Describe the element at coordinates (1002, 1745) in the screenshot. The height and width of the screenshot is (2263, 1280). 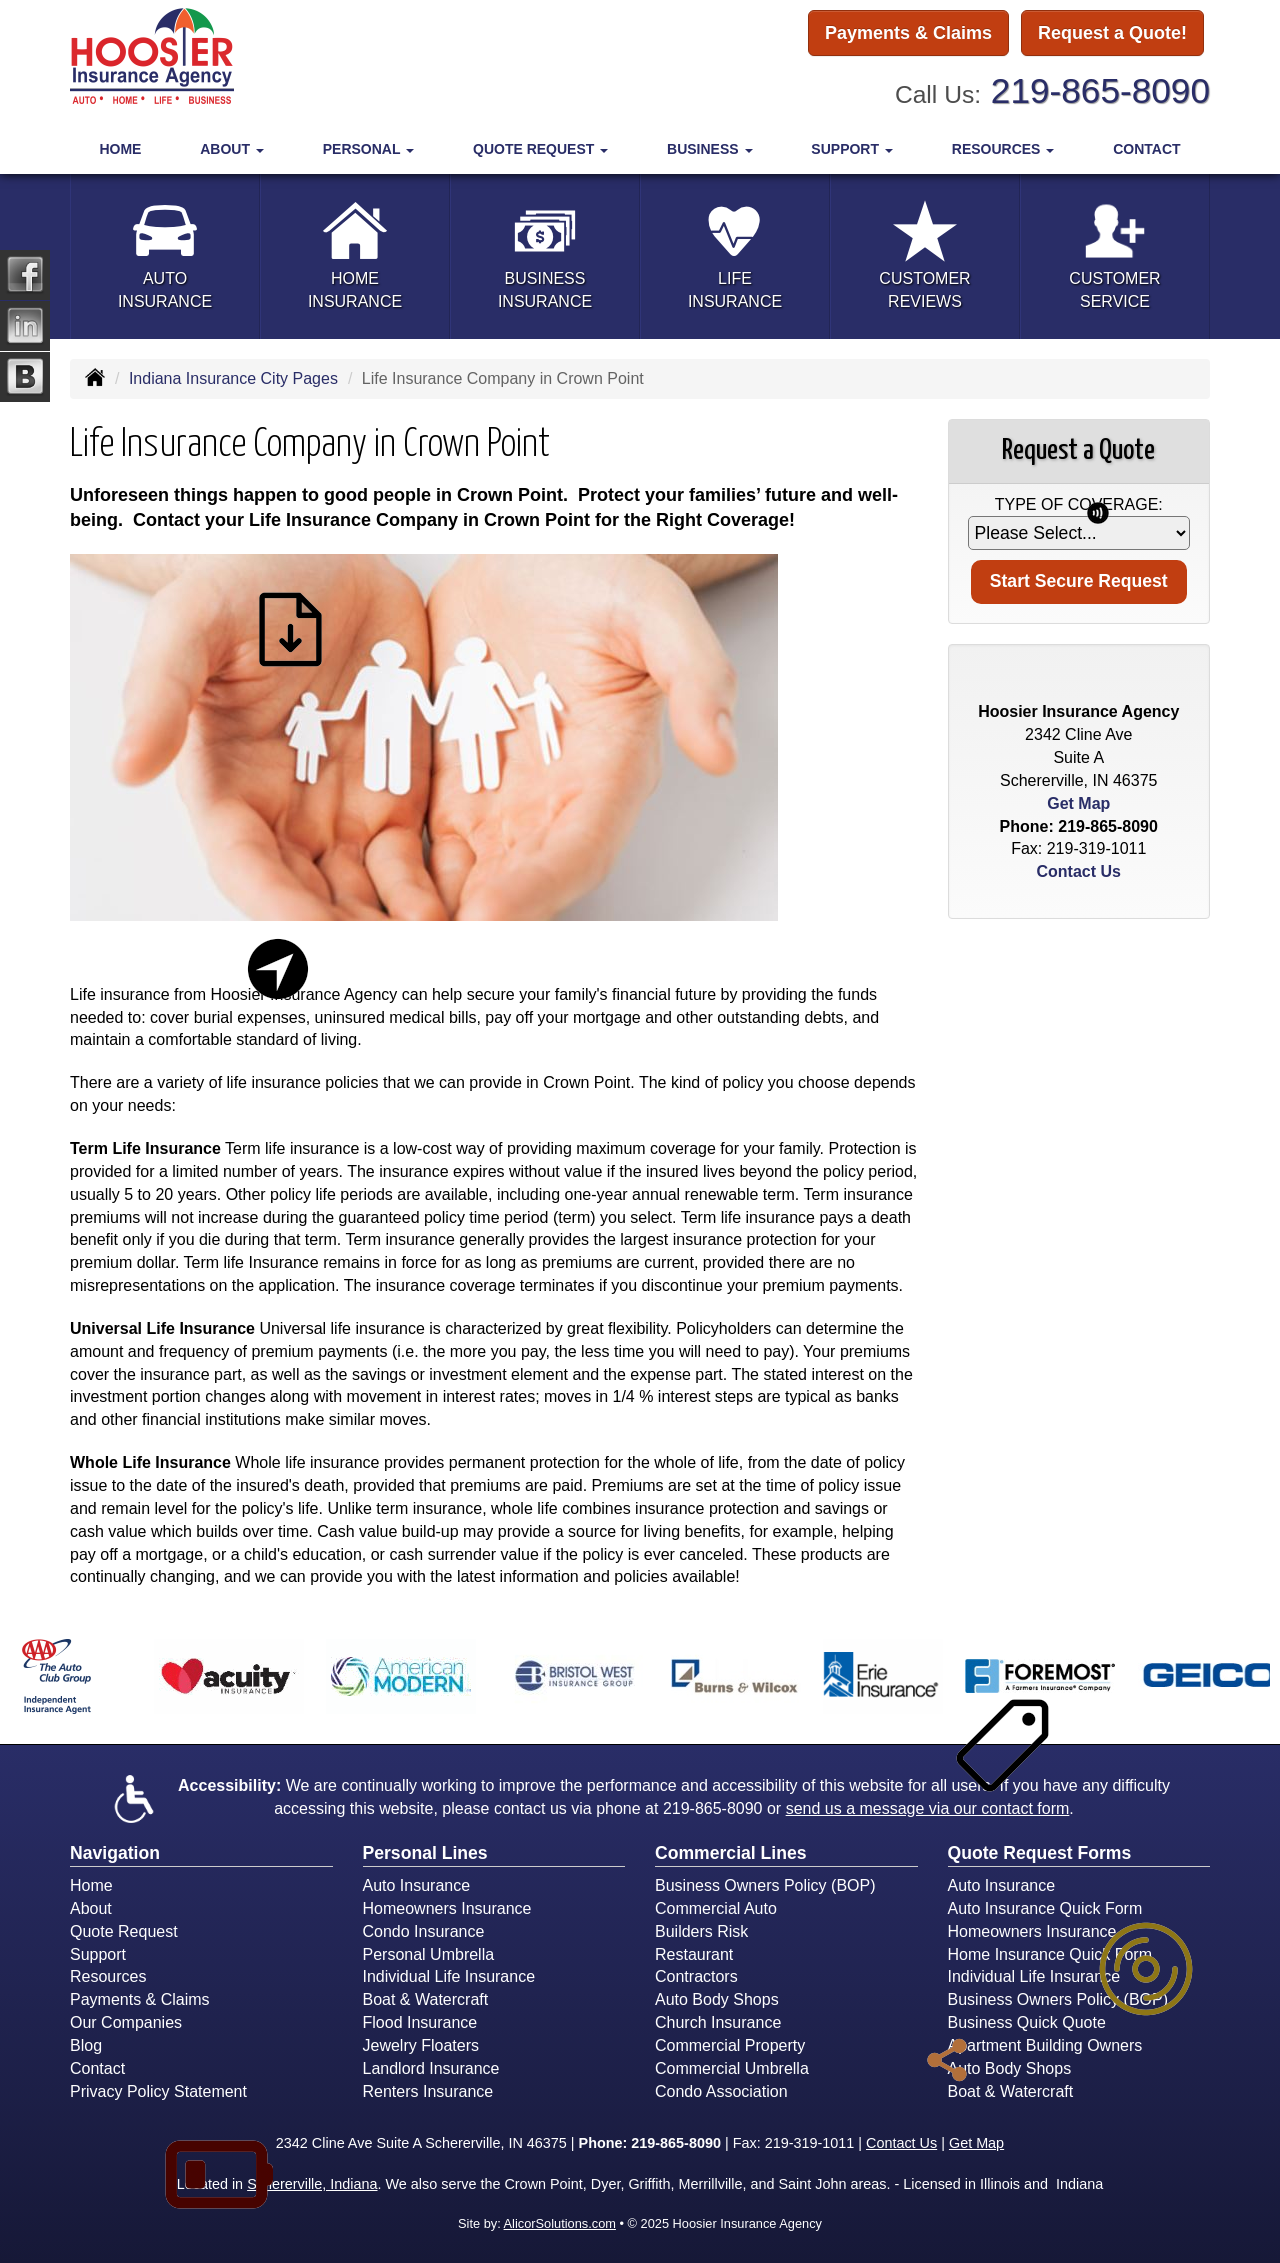
I see `add a tag or label to an item` at that location.